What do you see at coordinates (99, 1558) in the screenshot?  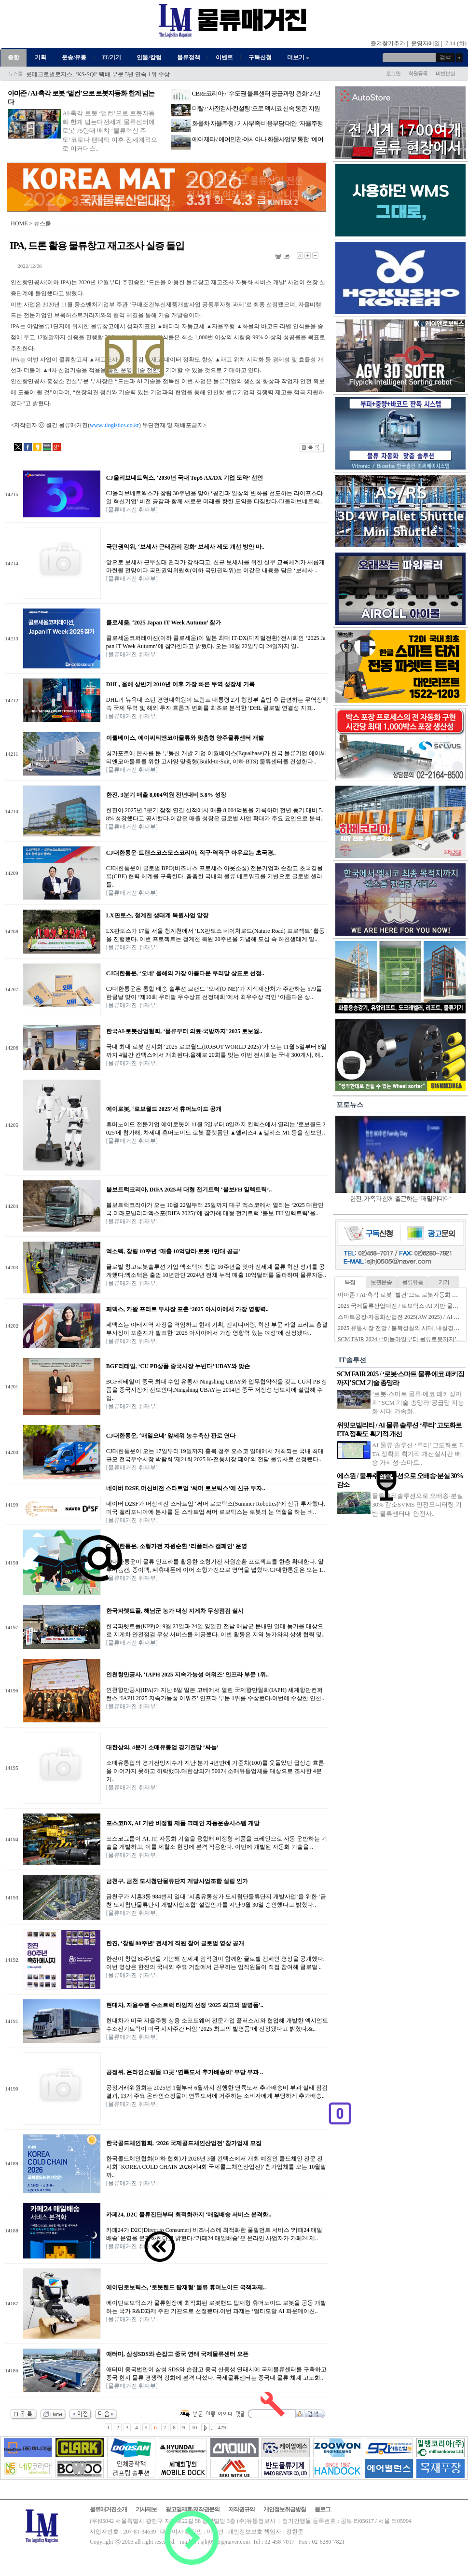 I see `mention a user in a post or comment` at bounding box center [99, 1558].